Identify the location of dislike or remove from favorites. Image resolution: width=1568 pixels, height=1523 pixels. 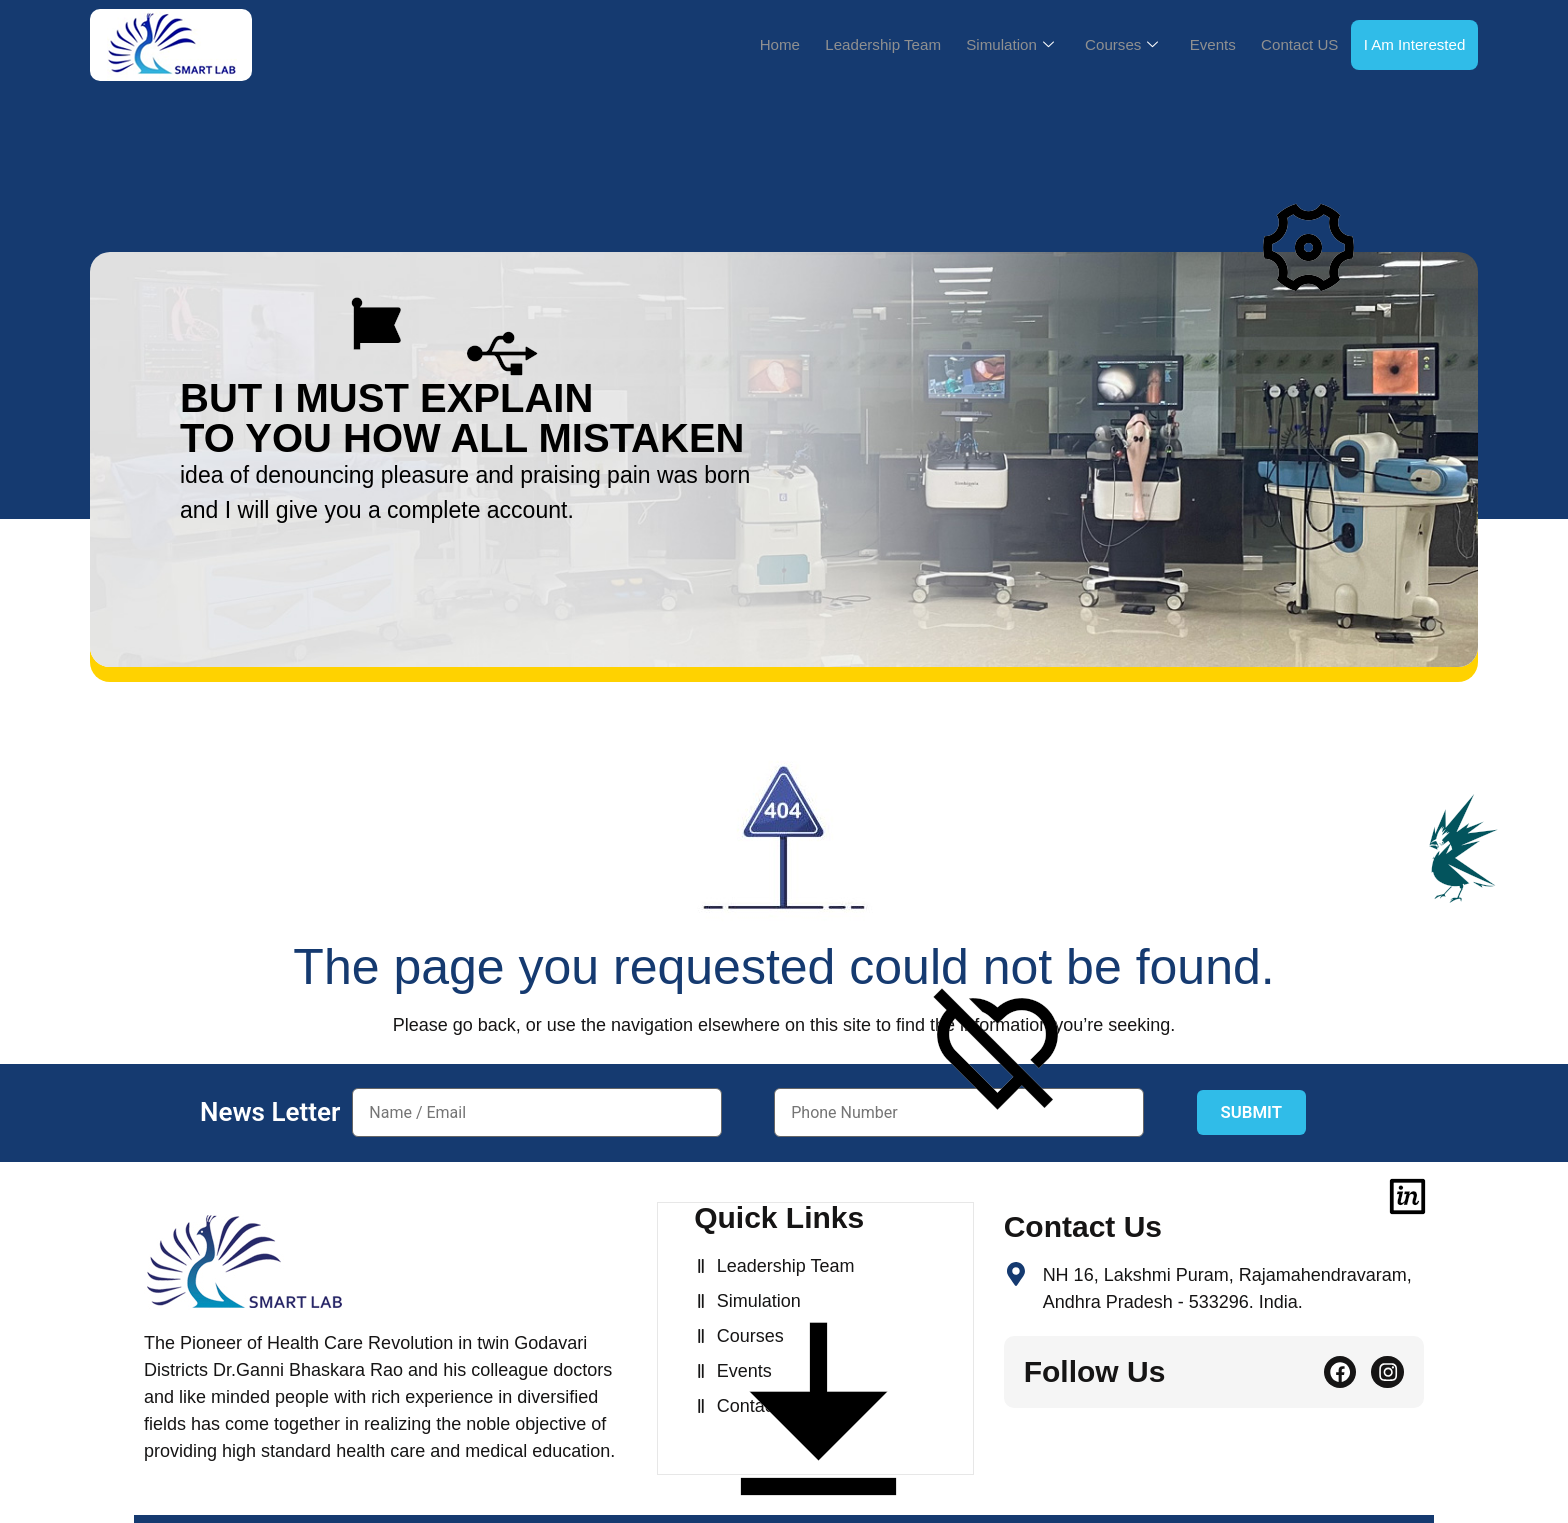
(997, 1052).